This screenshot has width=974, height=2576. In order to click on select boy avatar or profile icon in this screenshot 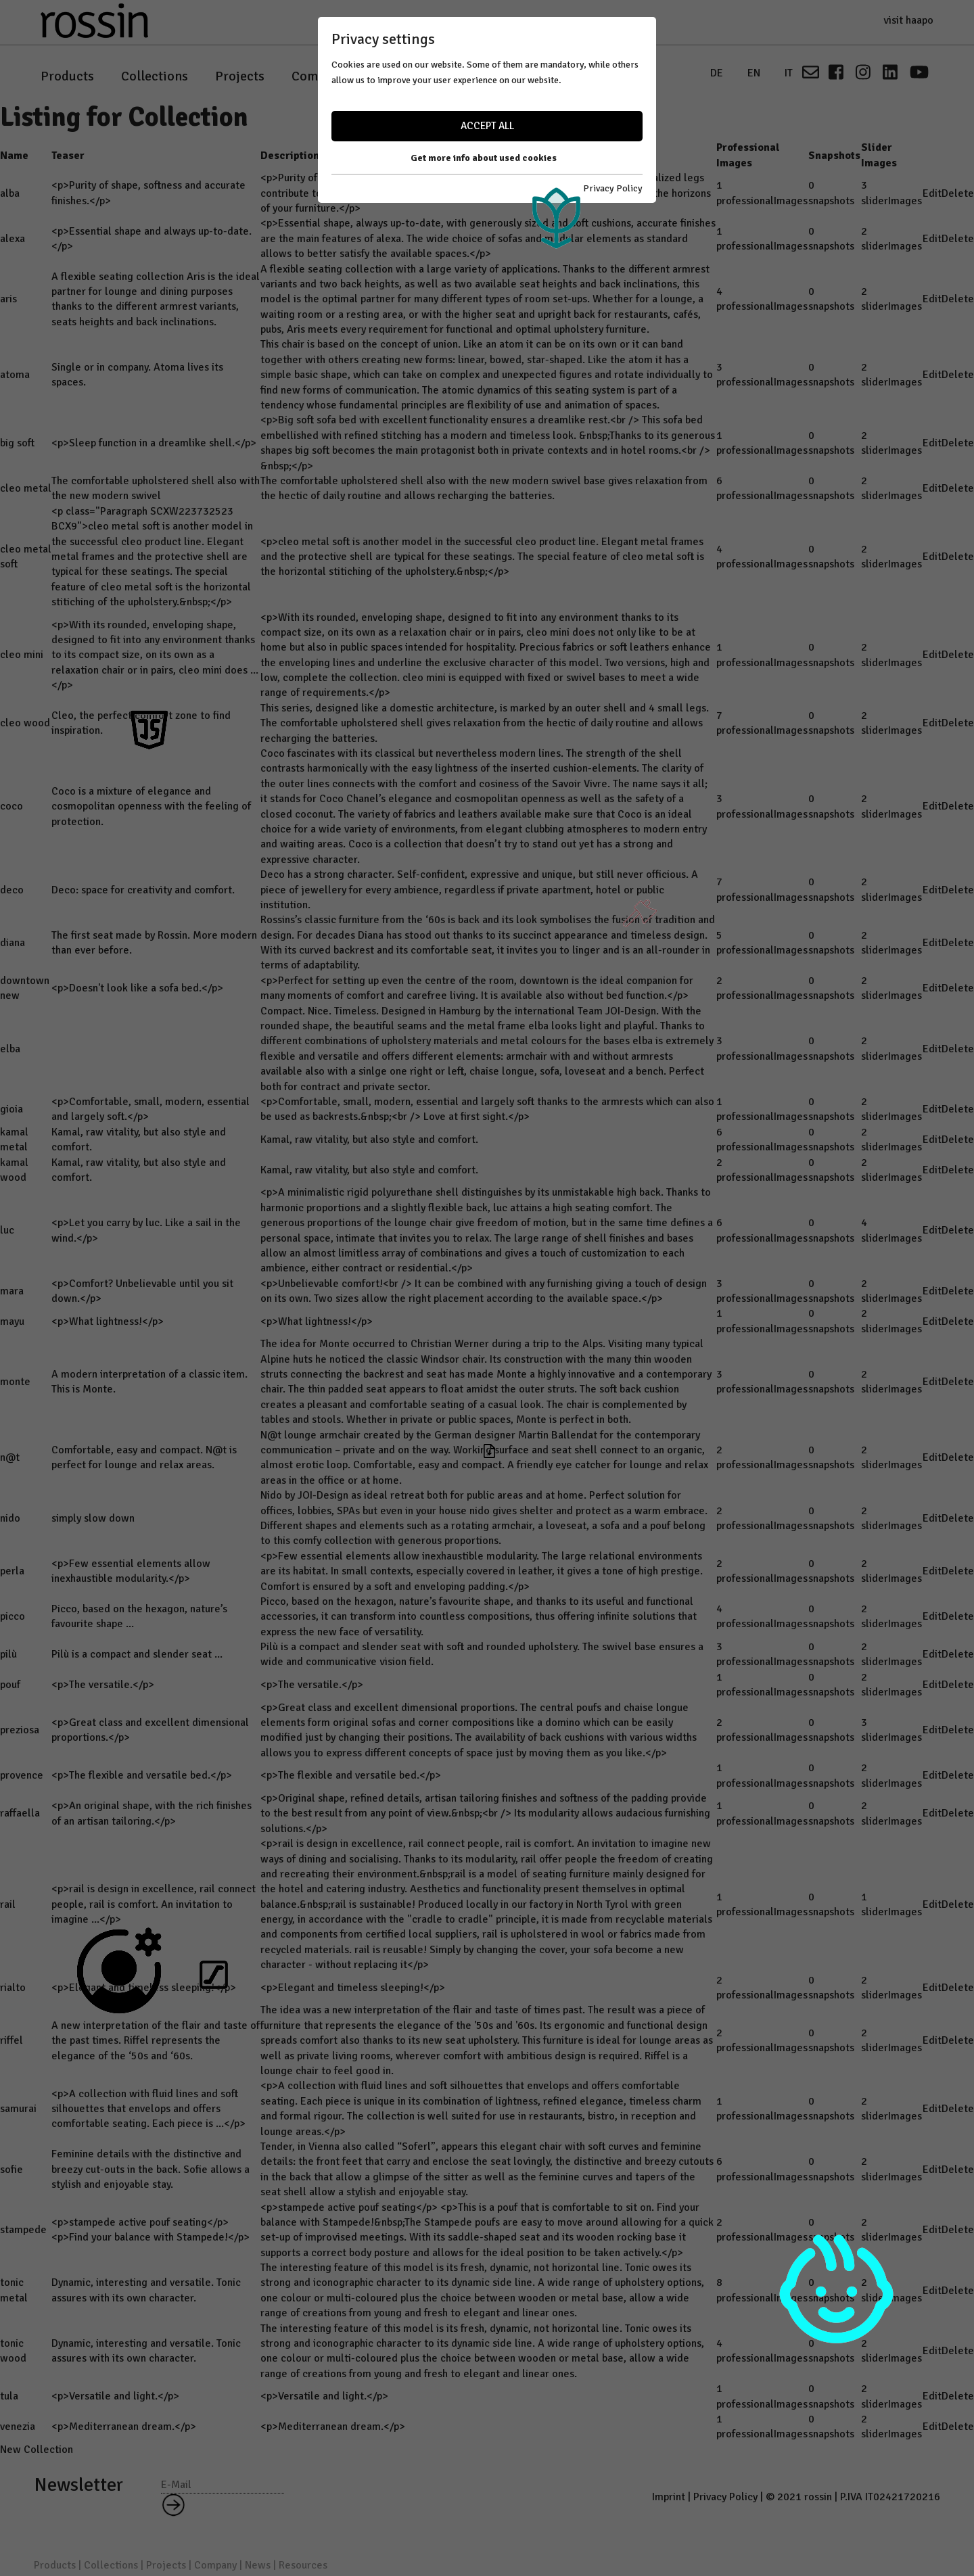, I will do `click(836, 2291)`.